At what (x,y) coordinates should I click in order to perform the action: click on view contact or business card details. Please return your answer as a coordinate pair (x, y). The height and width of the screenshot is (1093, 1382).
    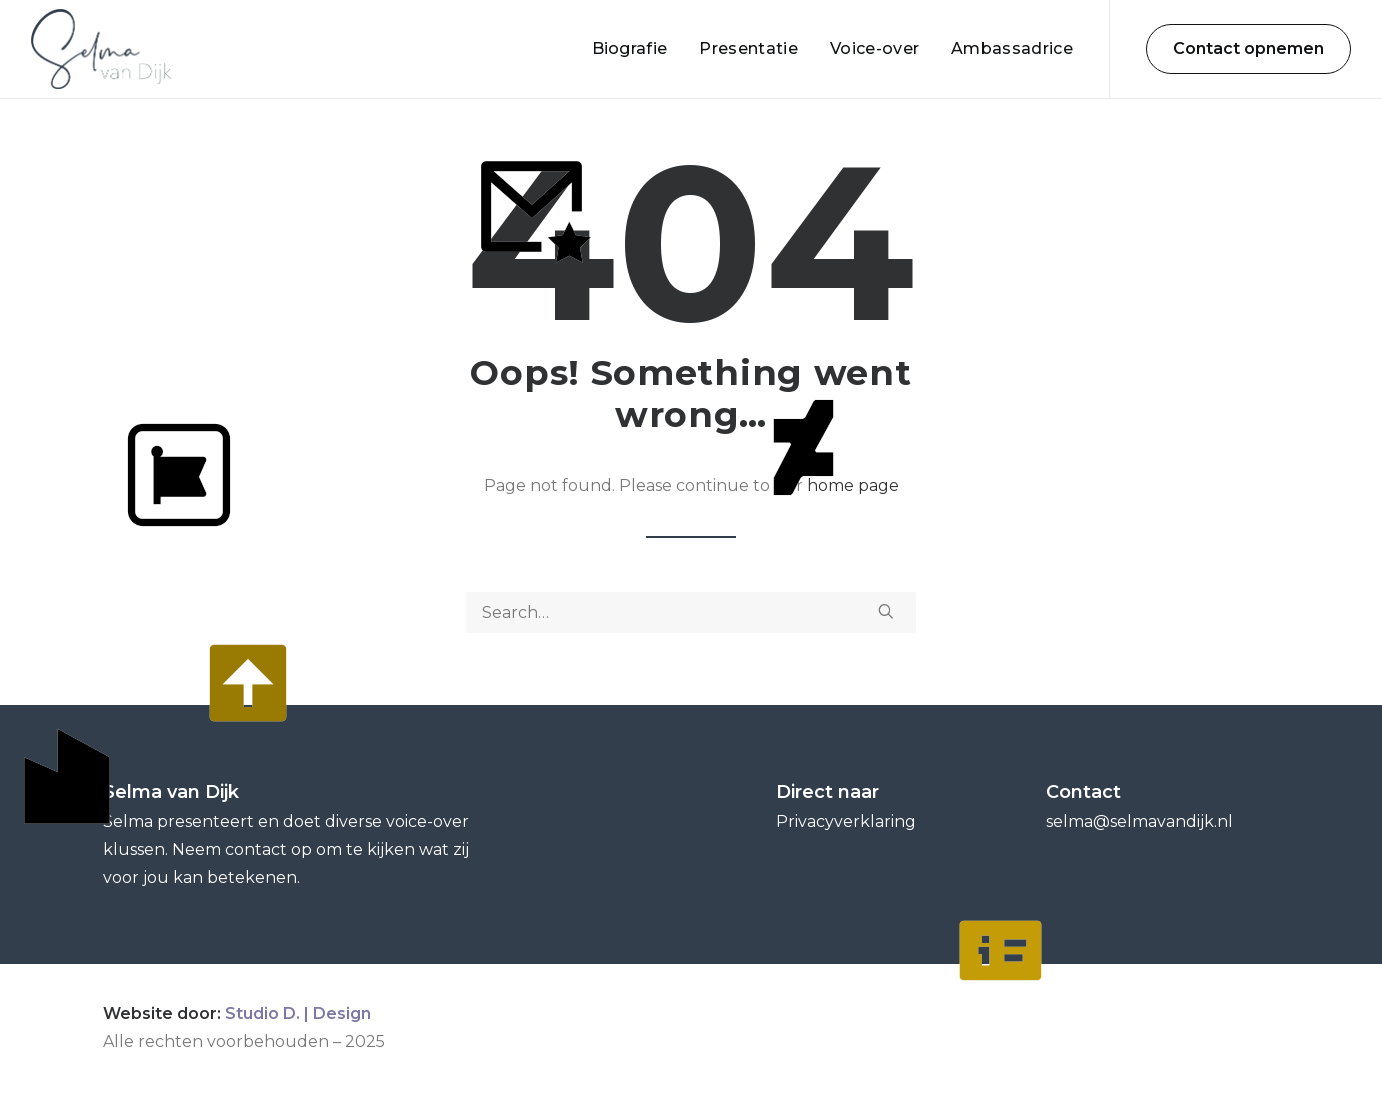
    Looking at the image, I should click on (1000, 950).